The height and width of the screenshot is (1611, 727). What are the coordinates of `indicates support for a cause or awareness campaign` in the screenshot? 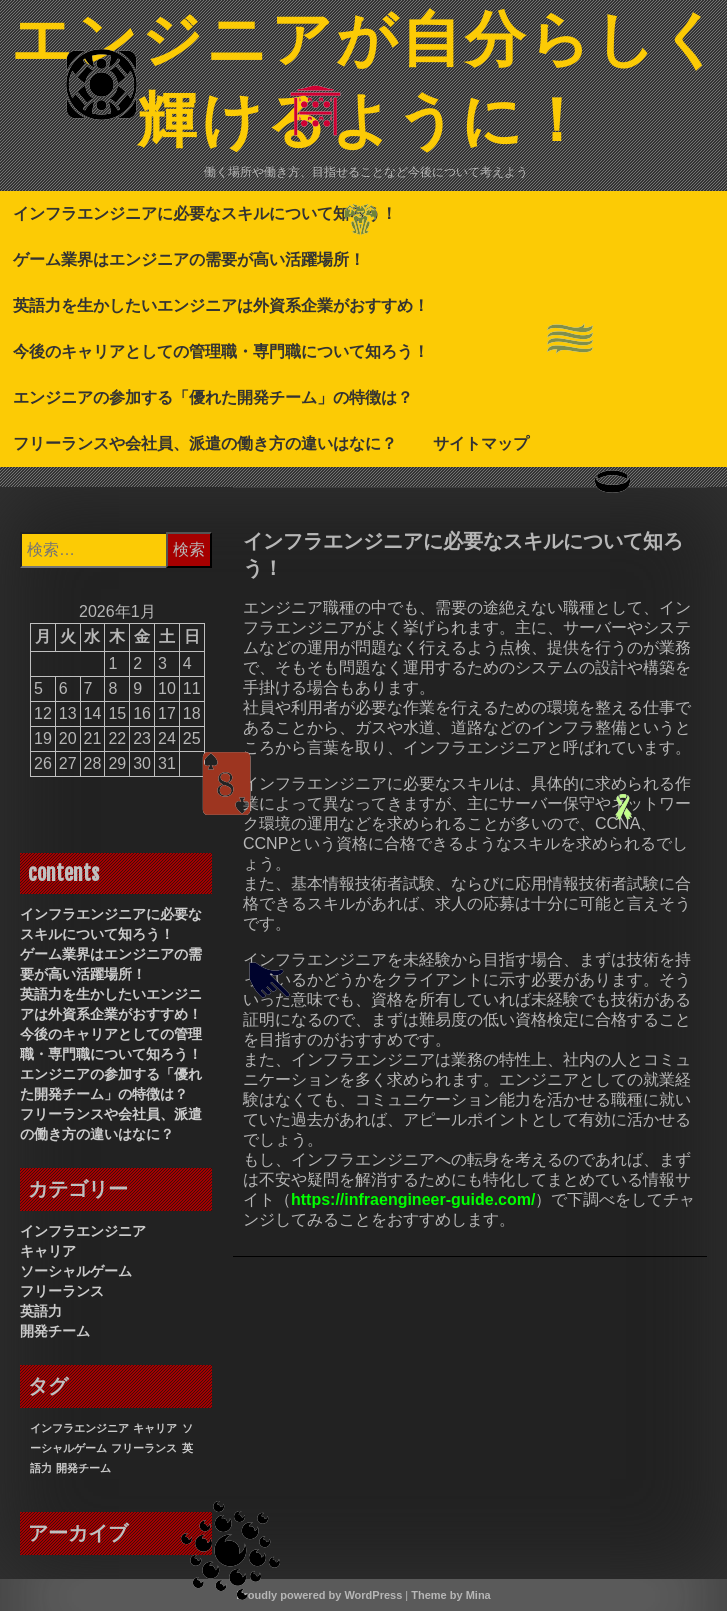 It's located at (623, 807).